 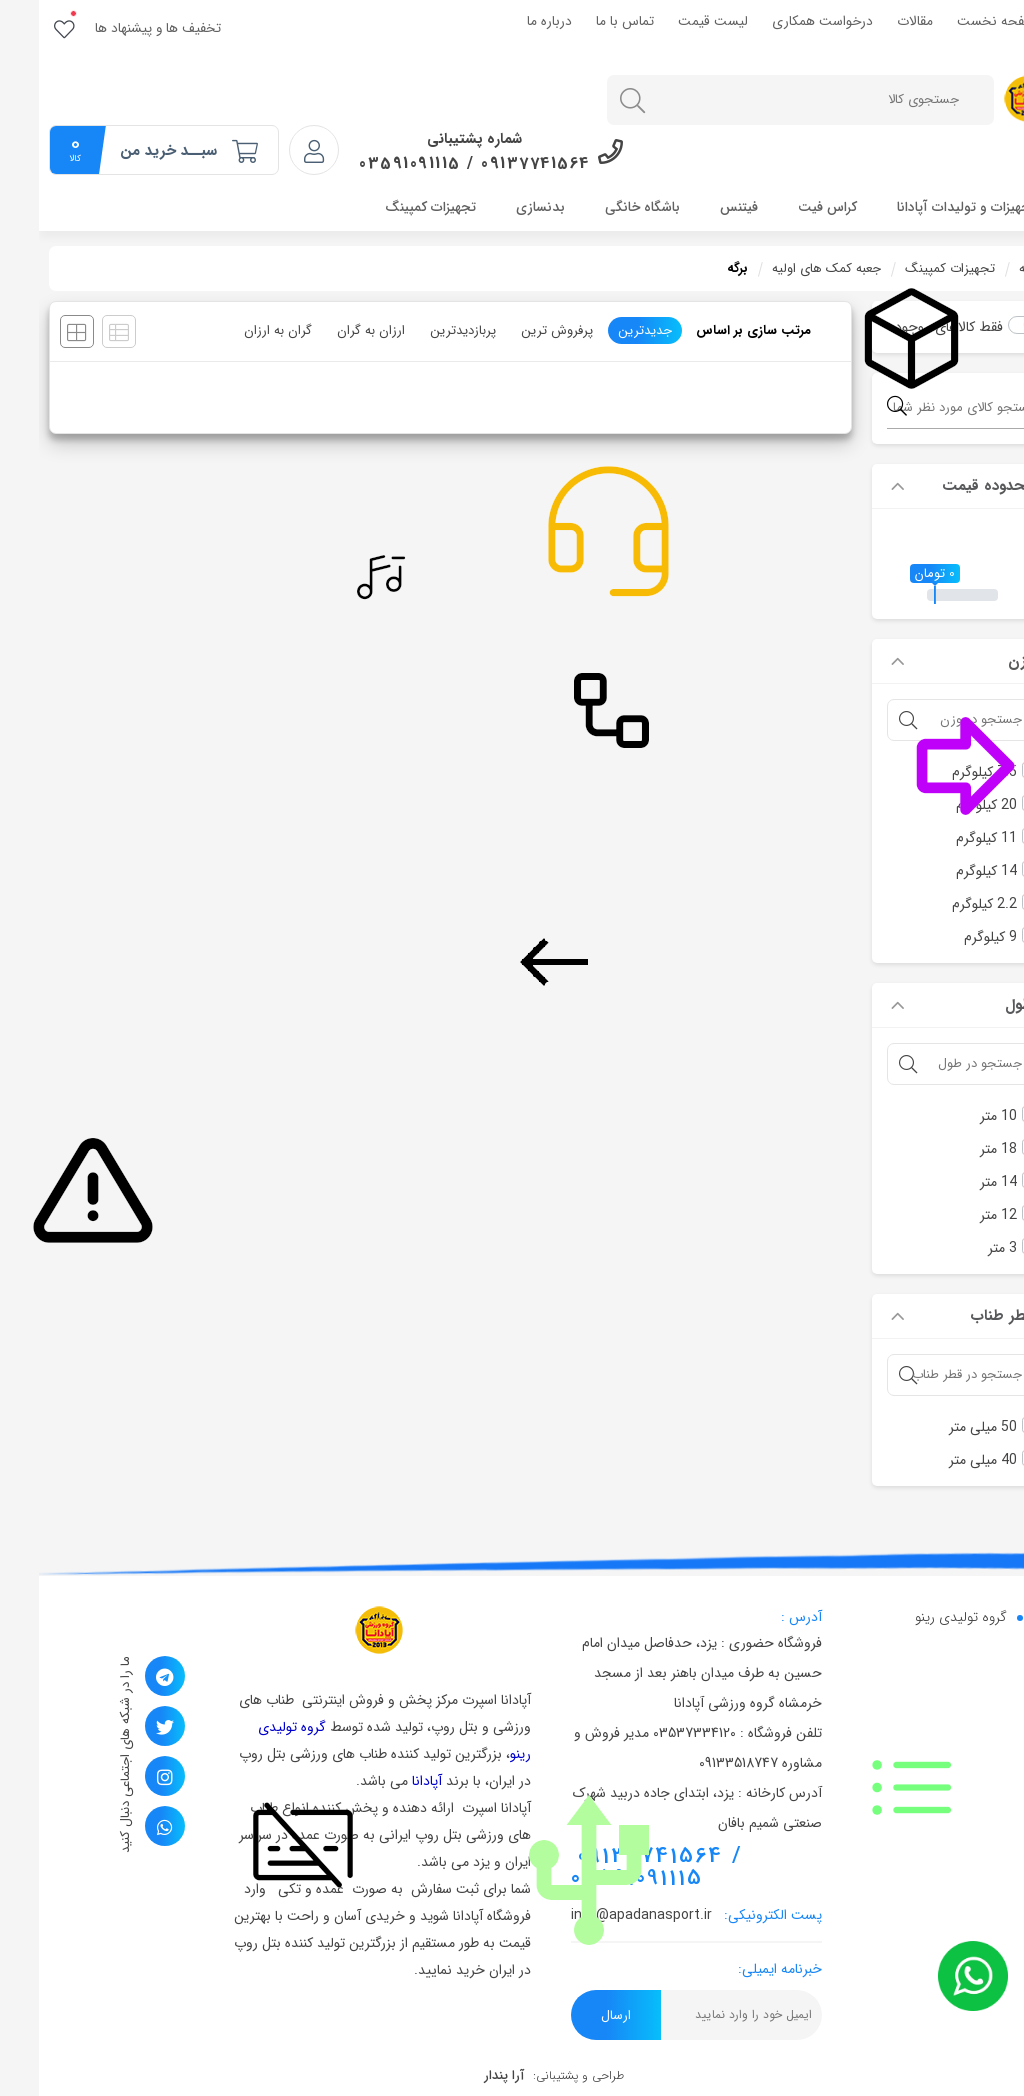 I want to click on view 3D model or object, so click(x=911, y=338).